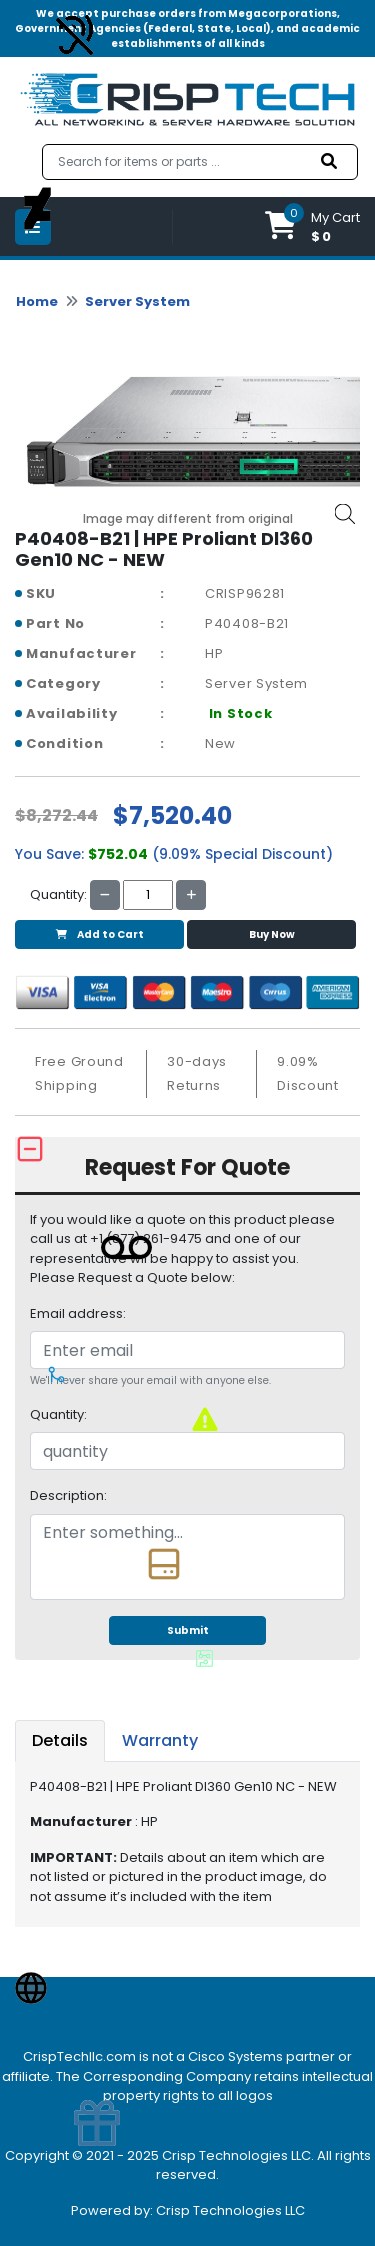 The width and height of the screenshot is (375, 2246). I want to click on collapse or minimize a section, so click(30, 1149).